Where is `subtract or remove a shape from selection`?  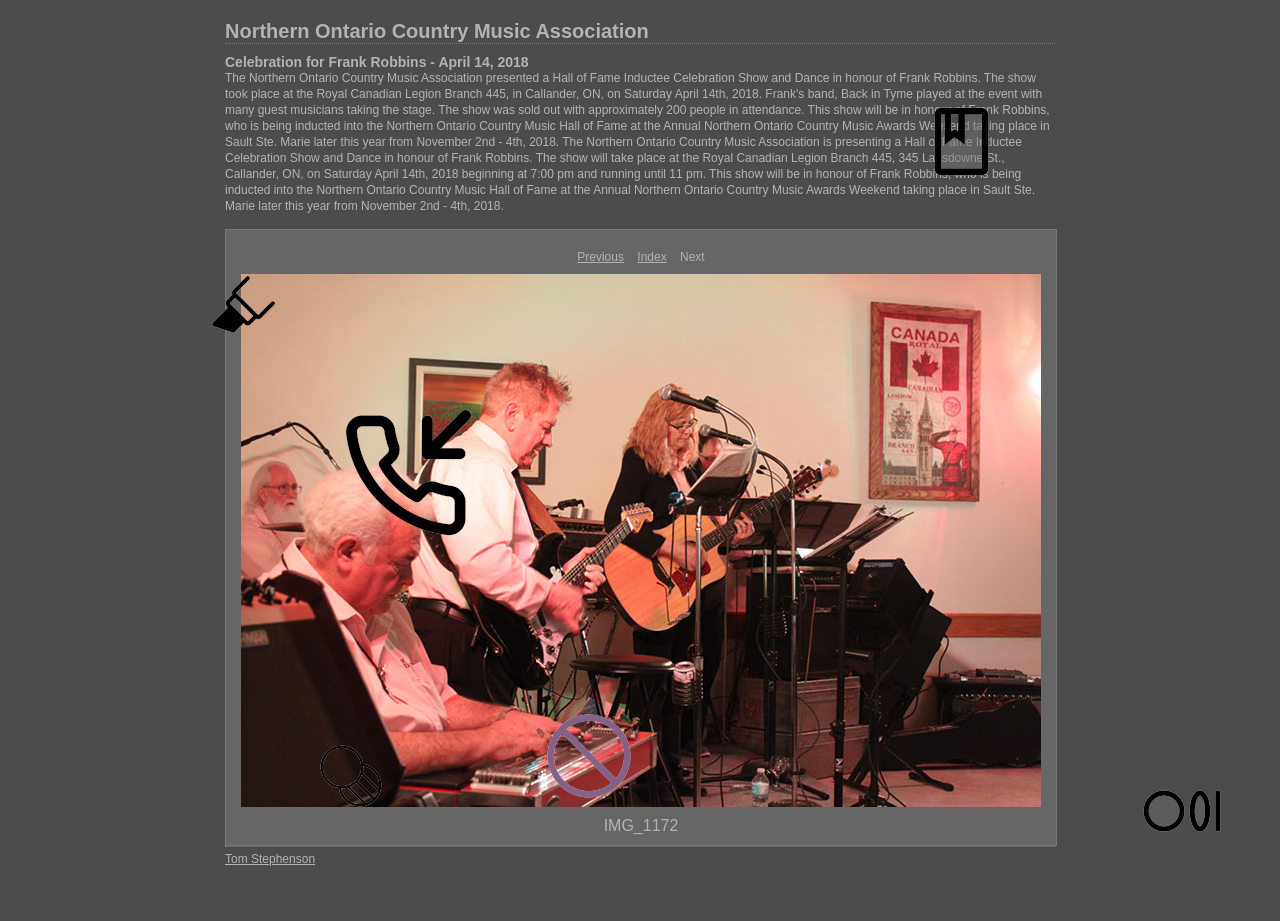
subtract or remove a shape from selection is located at coordinates (351, 776).